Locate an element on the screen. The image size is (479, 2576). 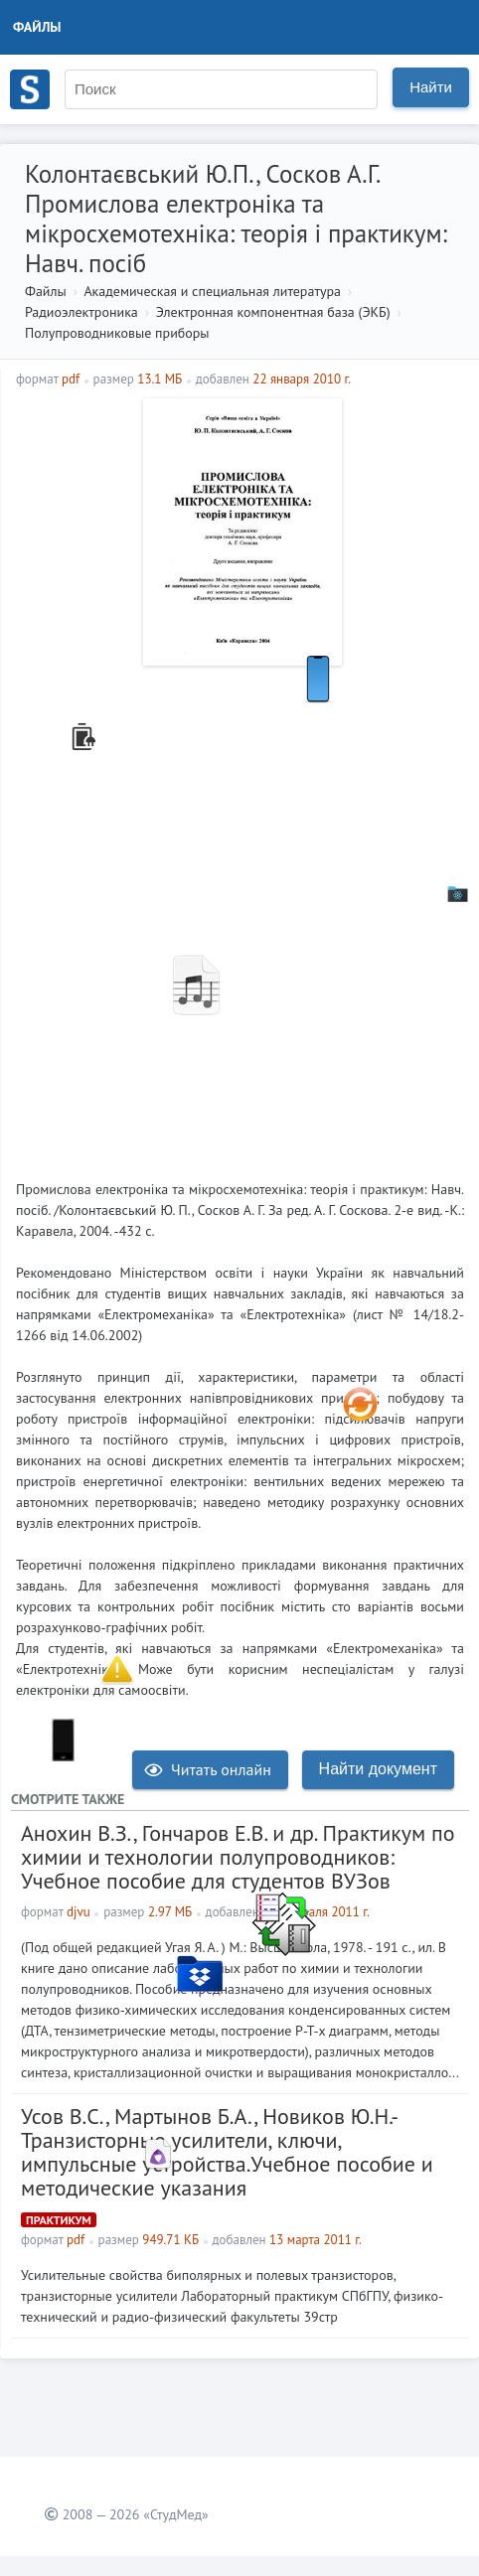
open your Dropbox synced folder is located at coordinates (200, 1975).